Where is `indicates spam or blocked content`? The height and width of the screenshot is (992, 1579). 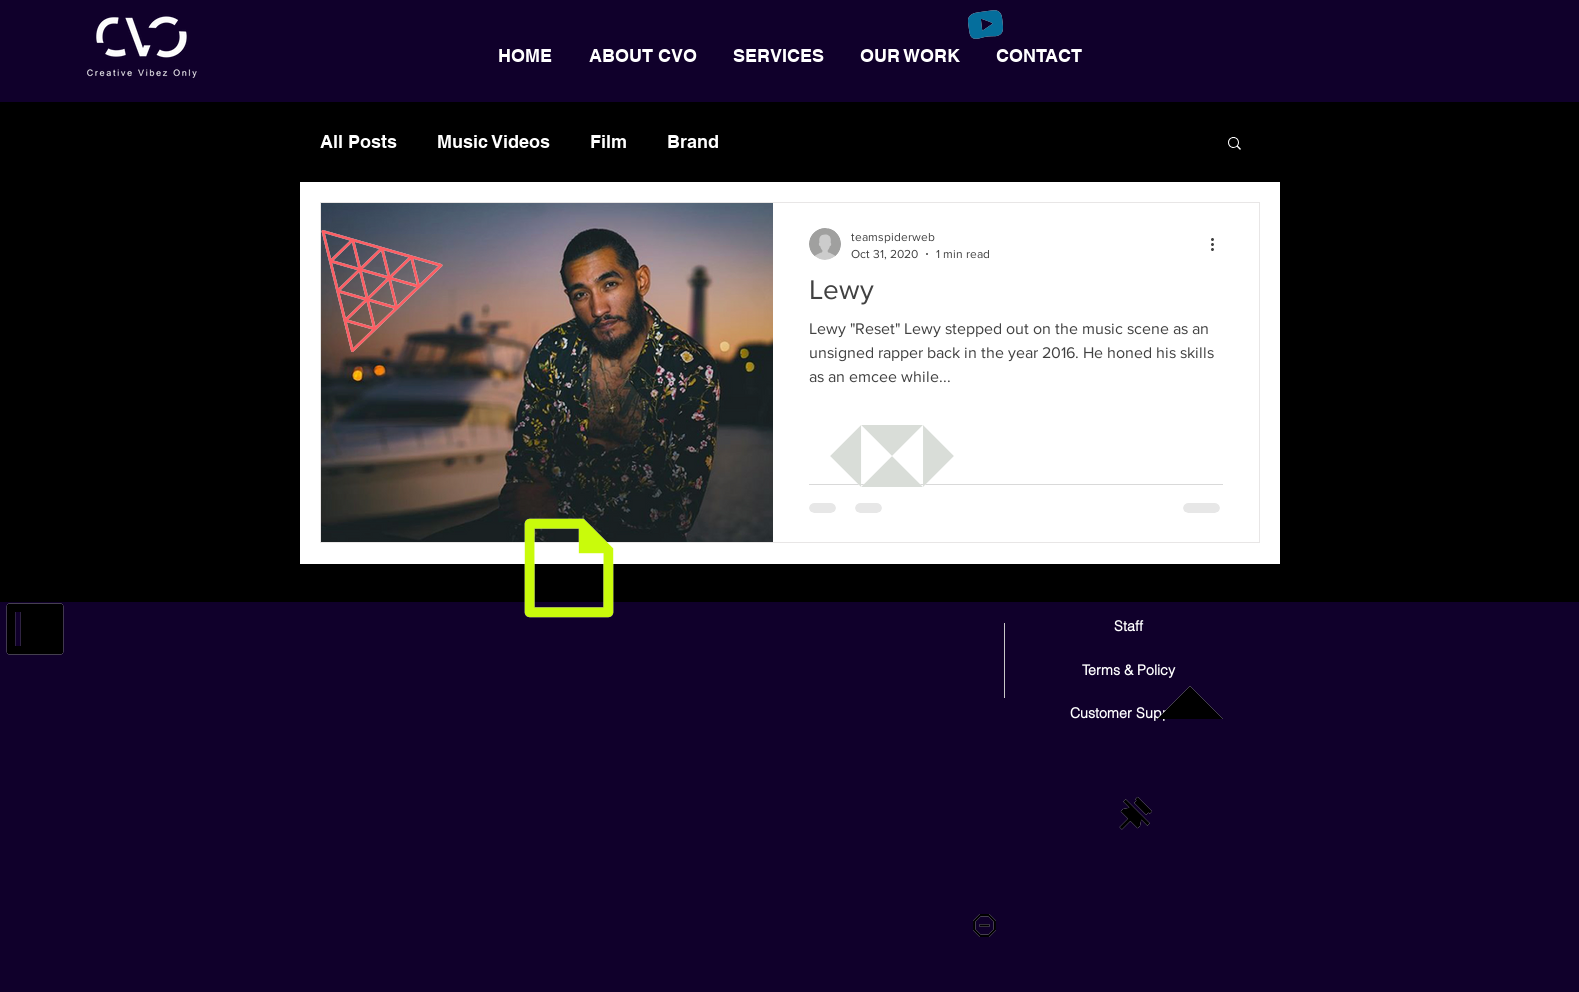 indicates spam or blocked content is located at coordinates (984, 925).